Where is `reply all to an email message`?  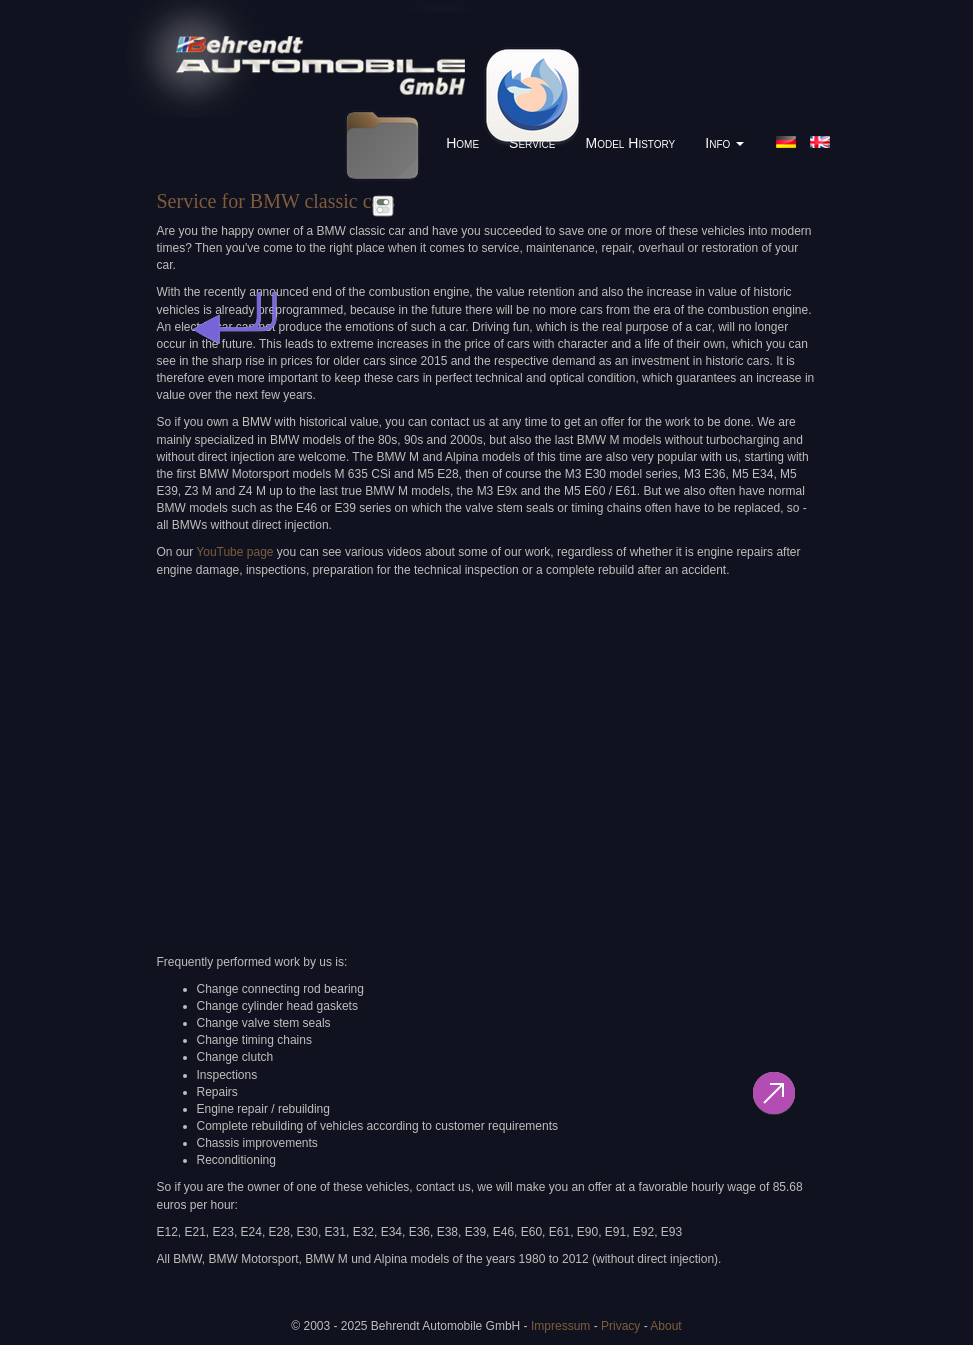 reply all to an email message is located at coordinates (233, 317).